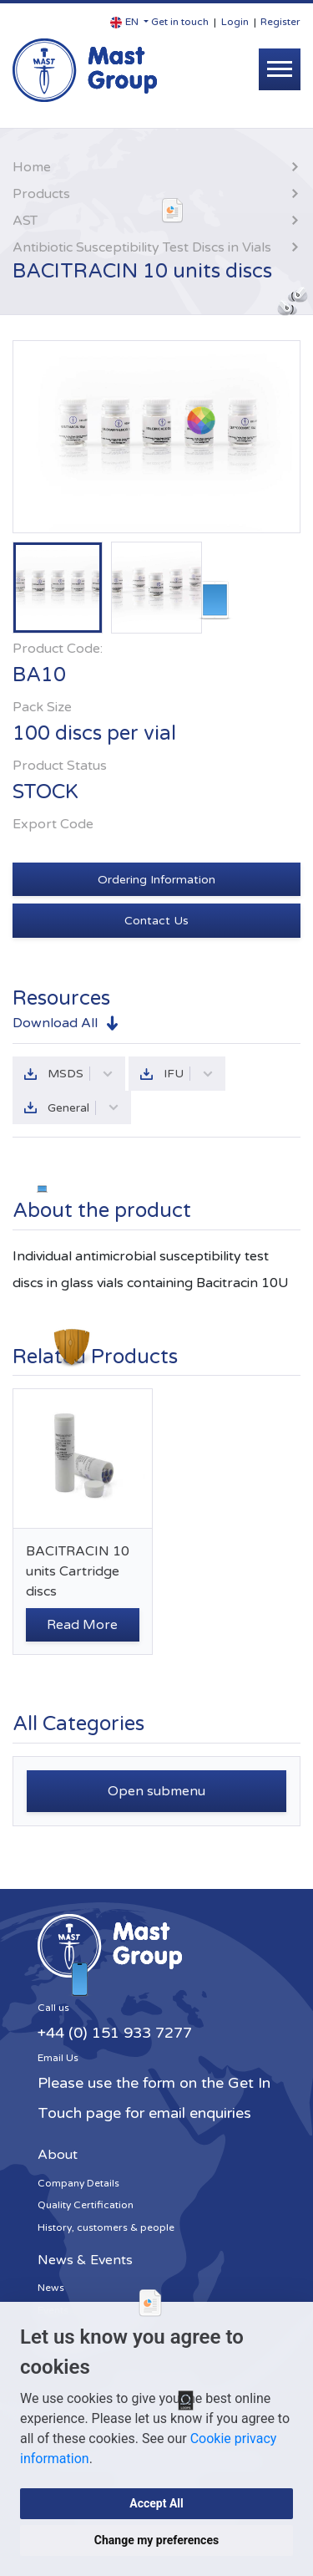 The width and height of the screenshot is (313, 2576). What do you see at coordinates (79, 1979) in the screenshot?
I see `iPhone 16 Pro device icon` at bounding box center [79, 1979].